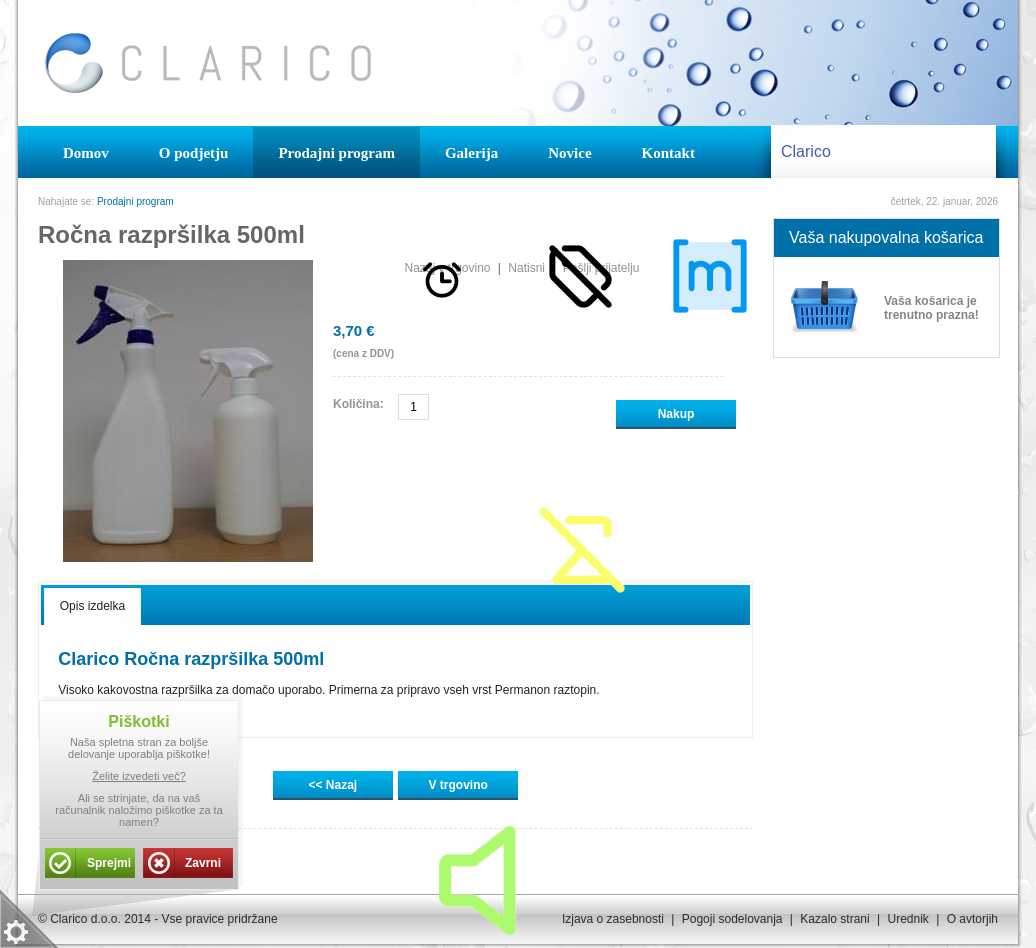 The width and height of the screenshot is (1036, 948). What do you see at coordinates (582, 550) in the screenshot?
I see `disable automatic sum calculation` at bounding box center [582, 550].